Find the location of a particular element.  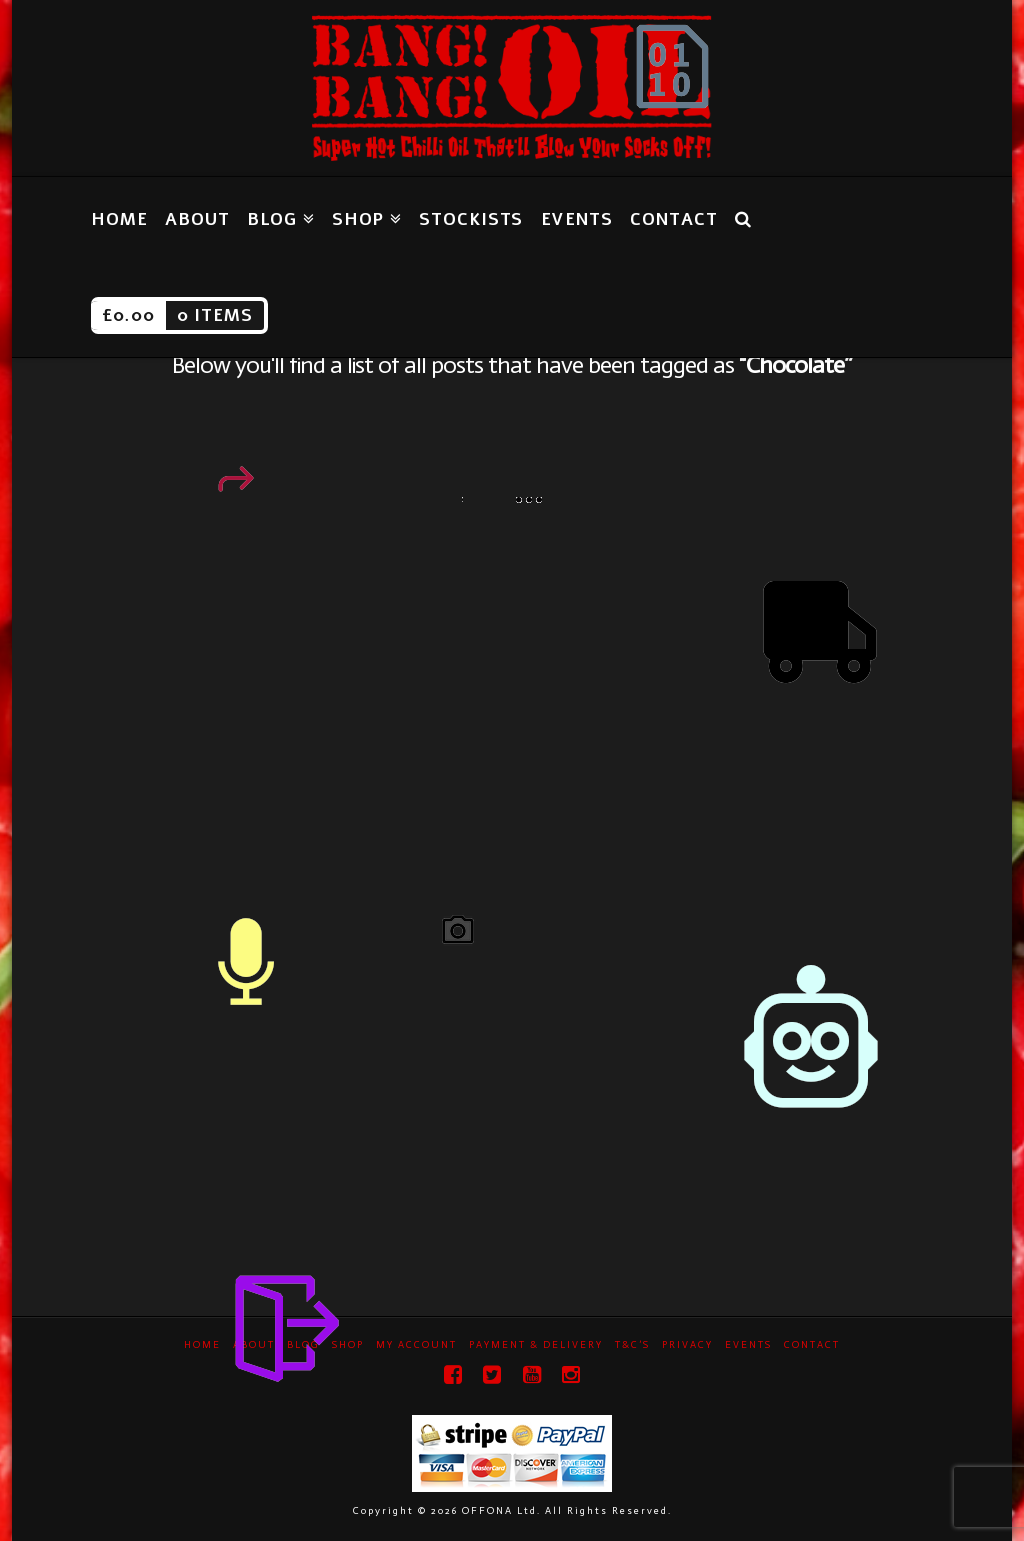

tap to take a photo is located at coordinates (458, 931).